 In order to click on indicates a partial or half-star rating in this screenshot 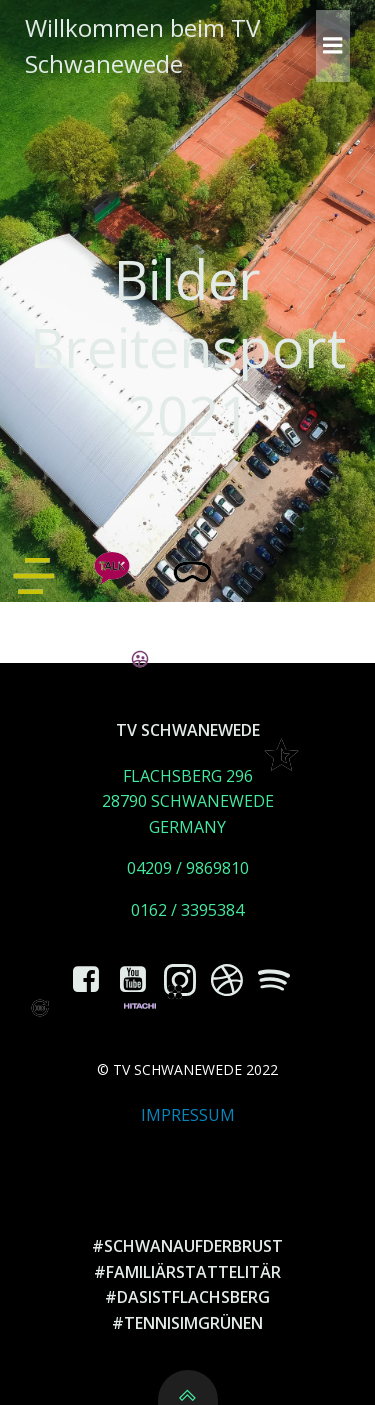, I will do `click(281, 755)`.